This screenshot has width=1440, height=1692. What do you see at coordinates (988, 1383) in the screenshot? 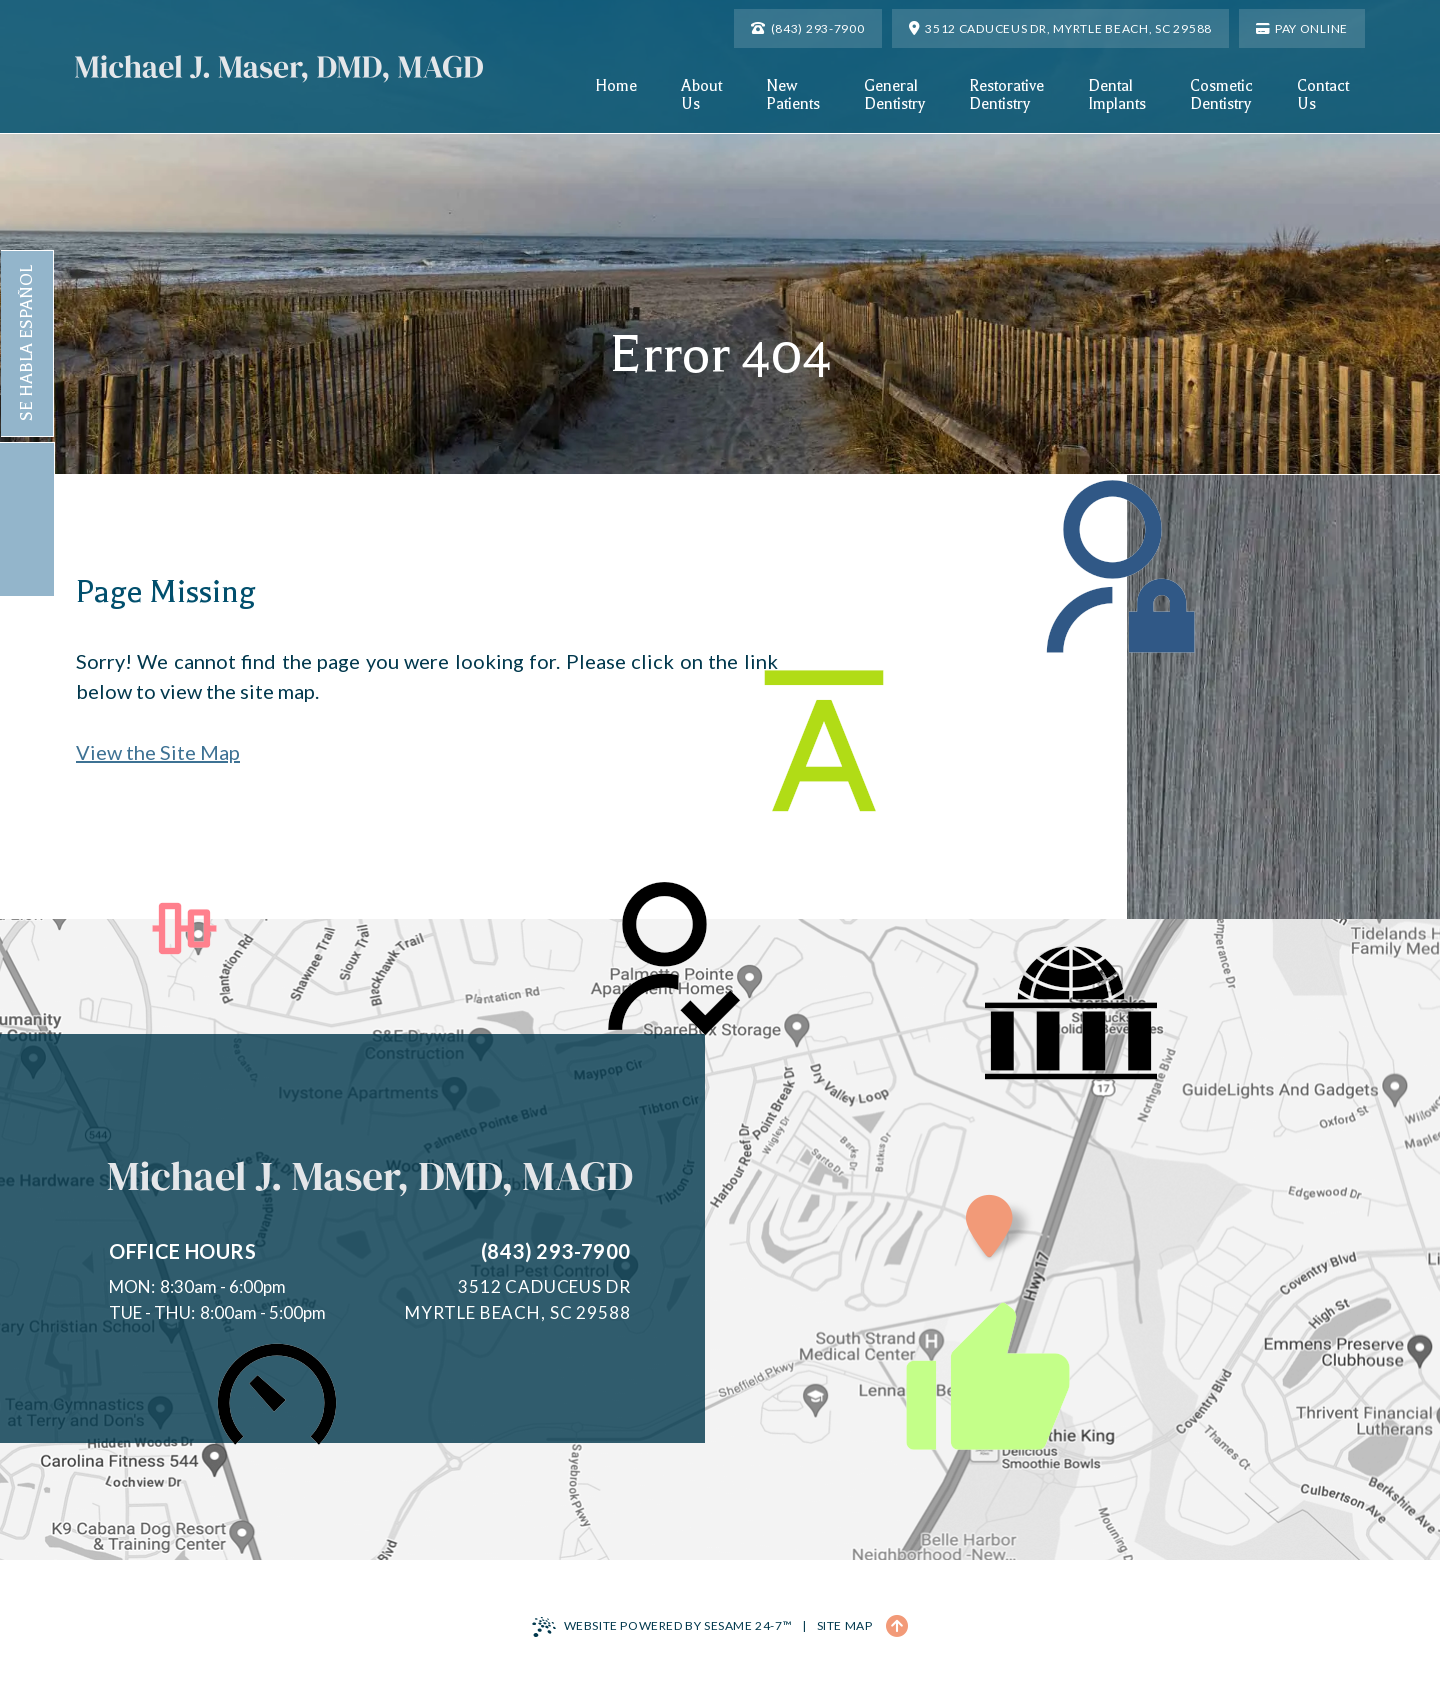
I see `like or upvote content` at bounding box center [988, 1383].